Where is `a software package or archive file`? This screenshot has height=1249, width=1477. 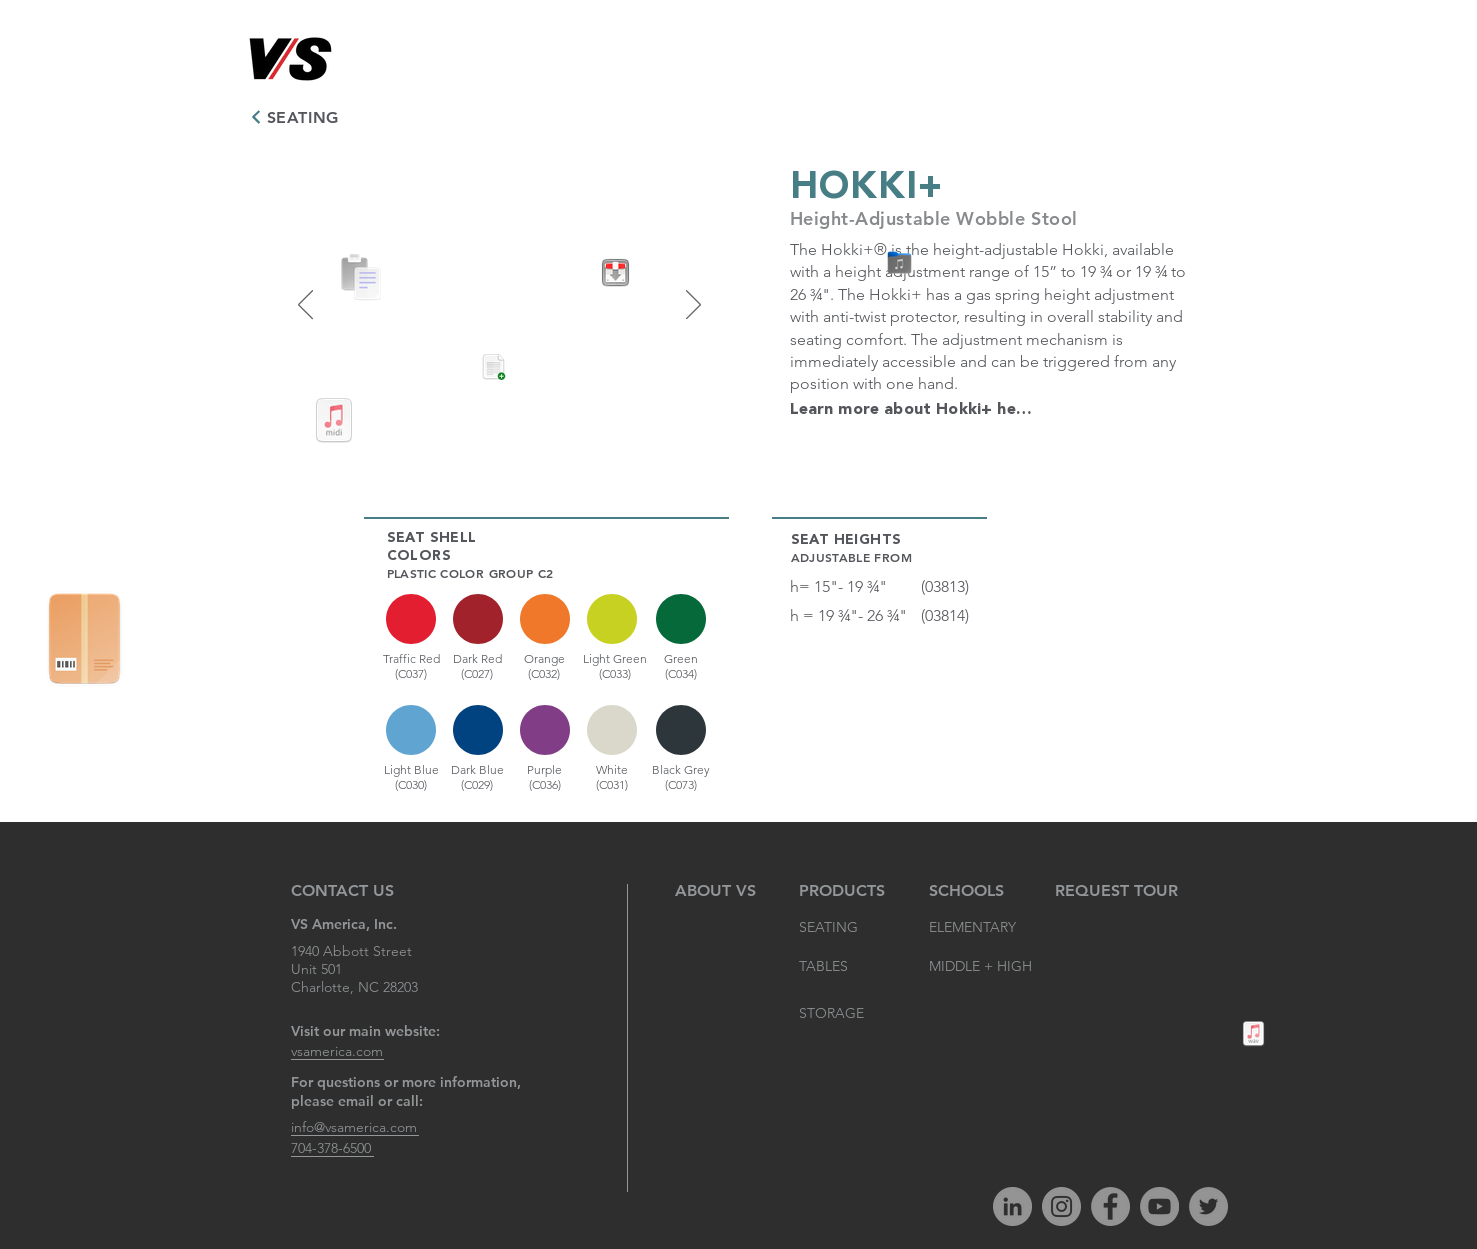
a software package or archive file is located at coordinates (84, 638).